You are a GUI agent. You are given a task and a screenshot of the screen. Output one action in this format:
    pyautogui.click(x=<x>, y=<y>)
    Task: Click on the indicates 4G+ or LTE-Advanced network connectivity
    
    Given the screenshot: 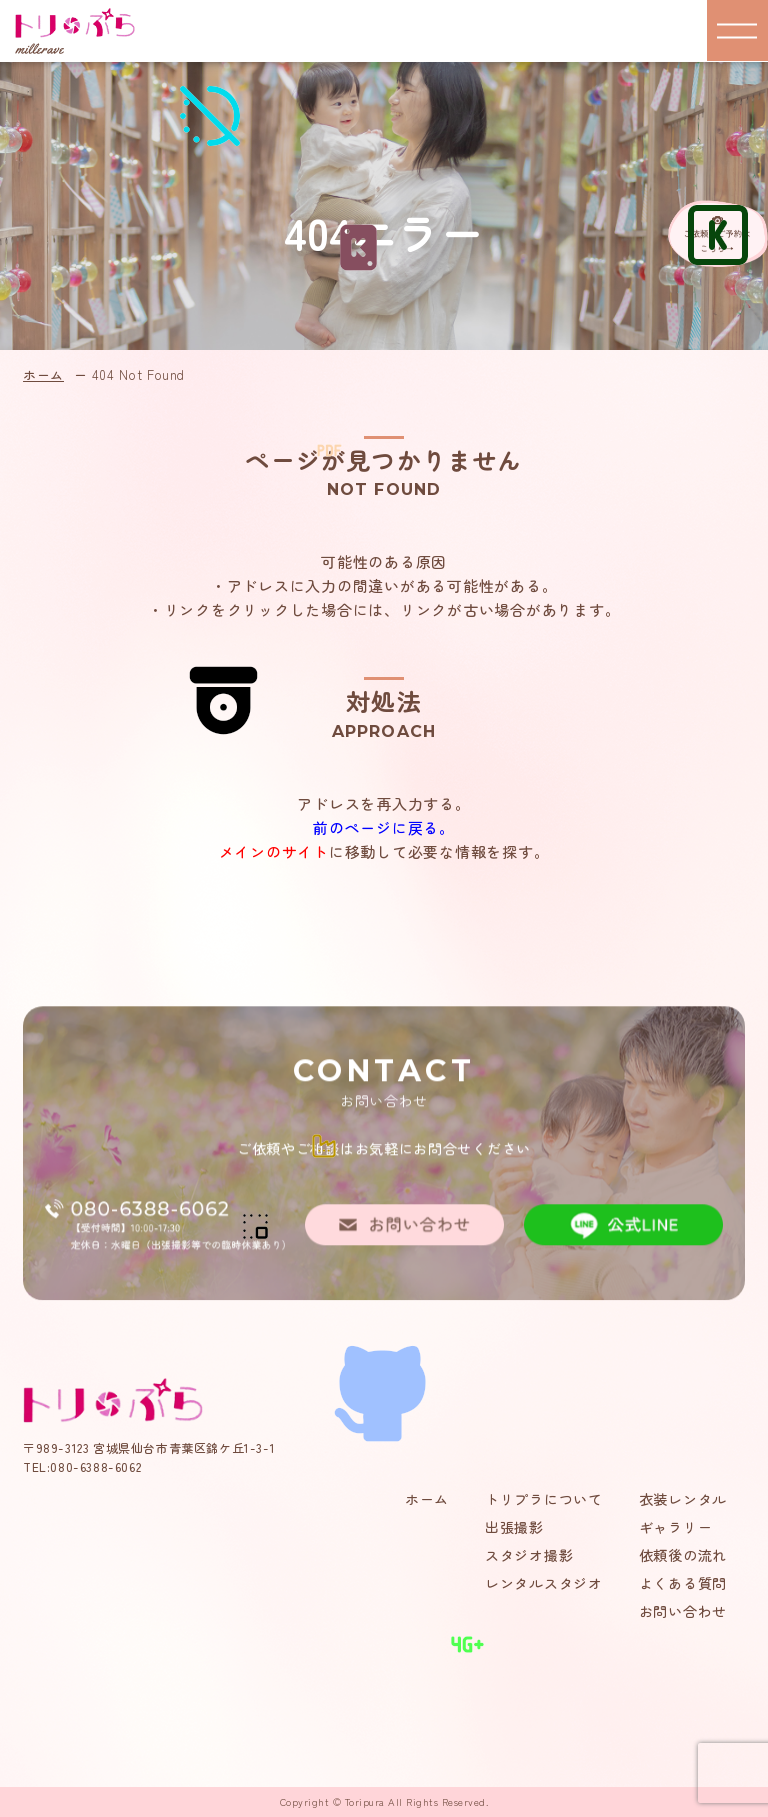 What is the action you would take?
    pyautogui.click(x=467, y=1644)
    